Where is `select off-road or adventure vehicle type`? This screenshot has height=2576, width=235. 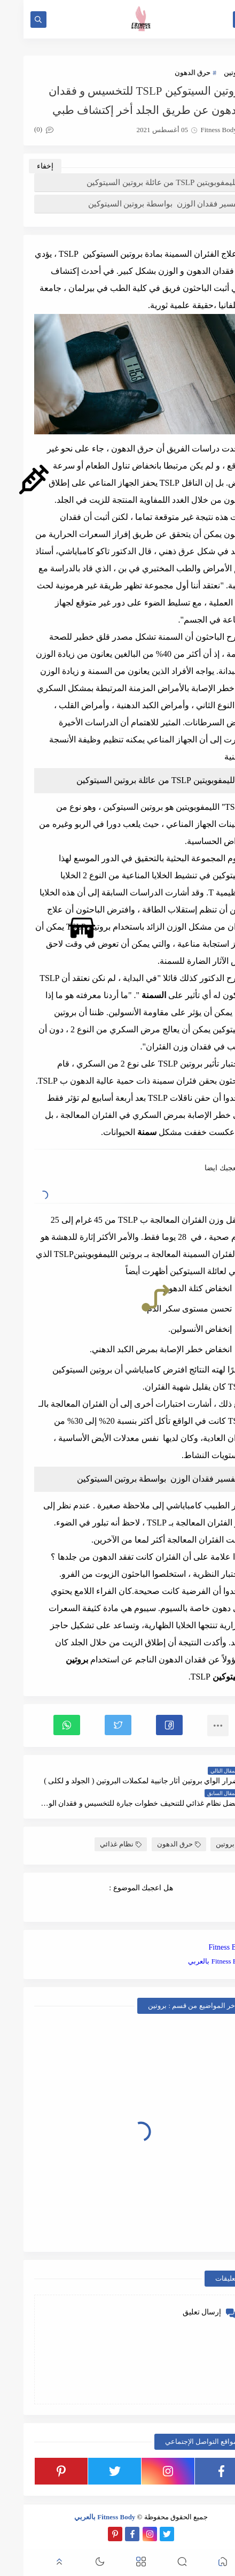 select off-road or adventure vehicle type is located at coordinates (82, 928).